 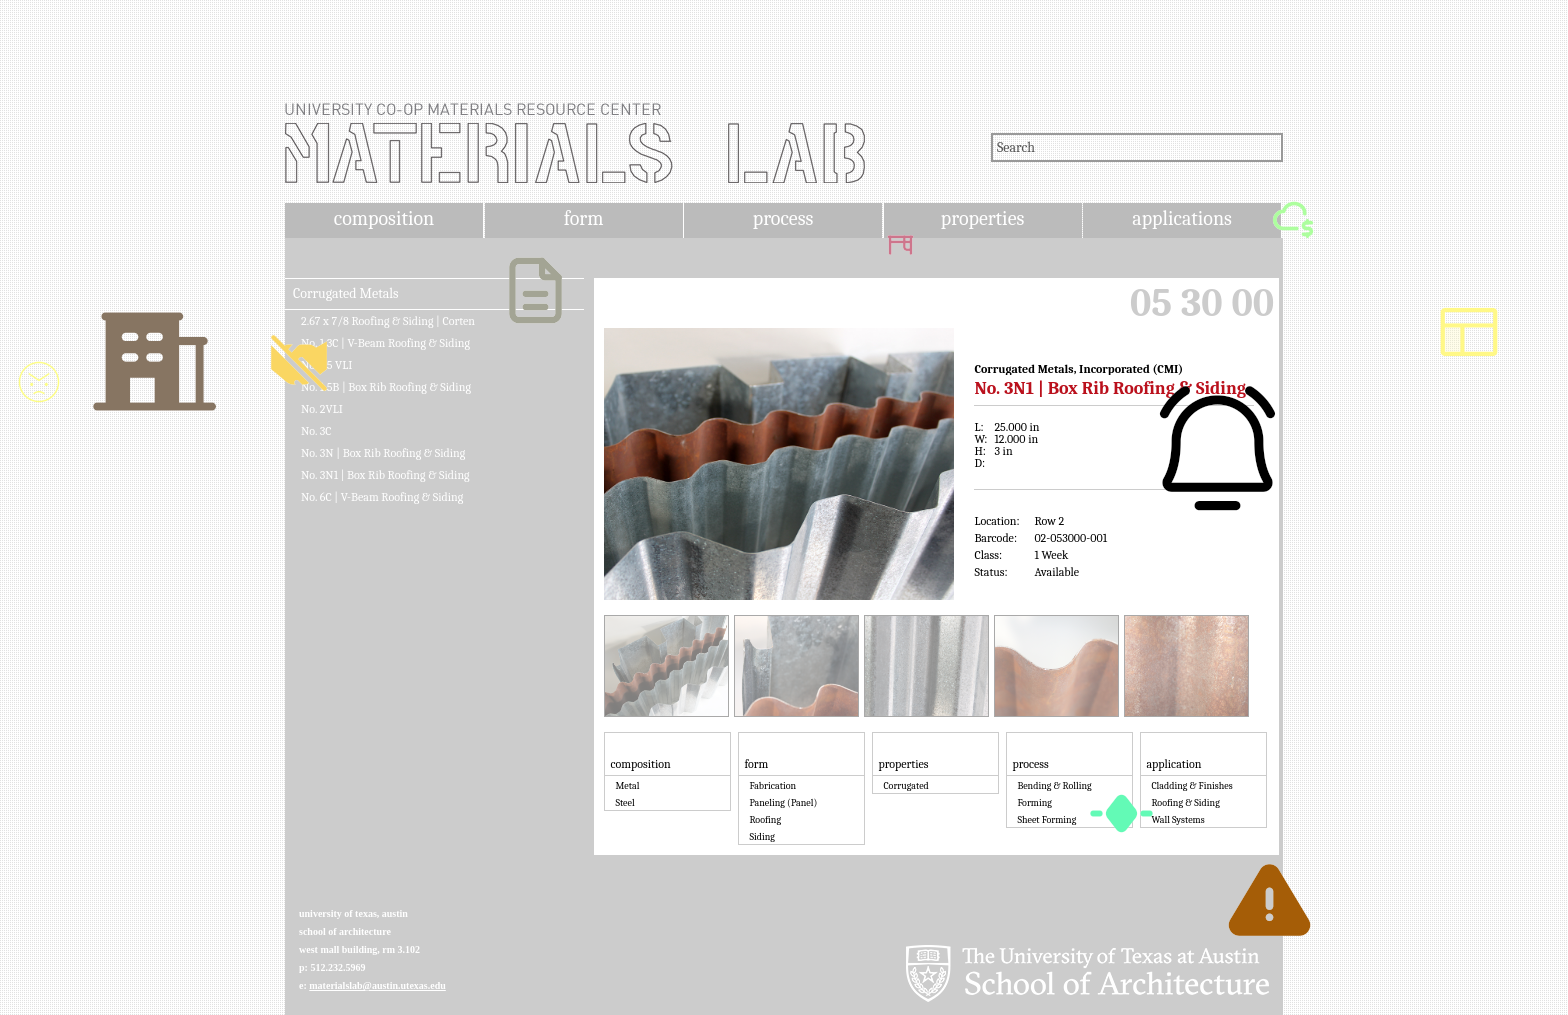 What do you see at coordinates (1121, 813) in the screenshot?
I see `align keyframe to horizontal center` at bounding box center [1121, 813].